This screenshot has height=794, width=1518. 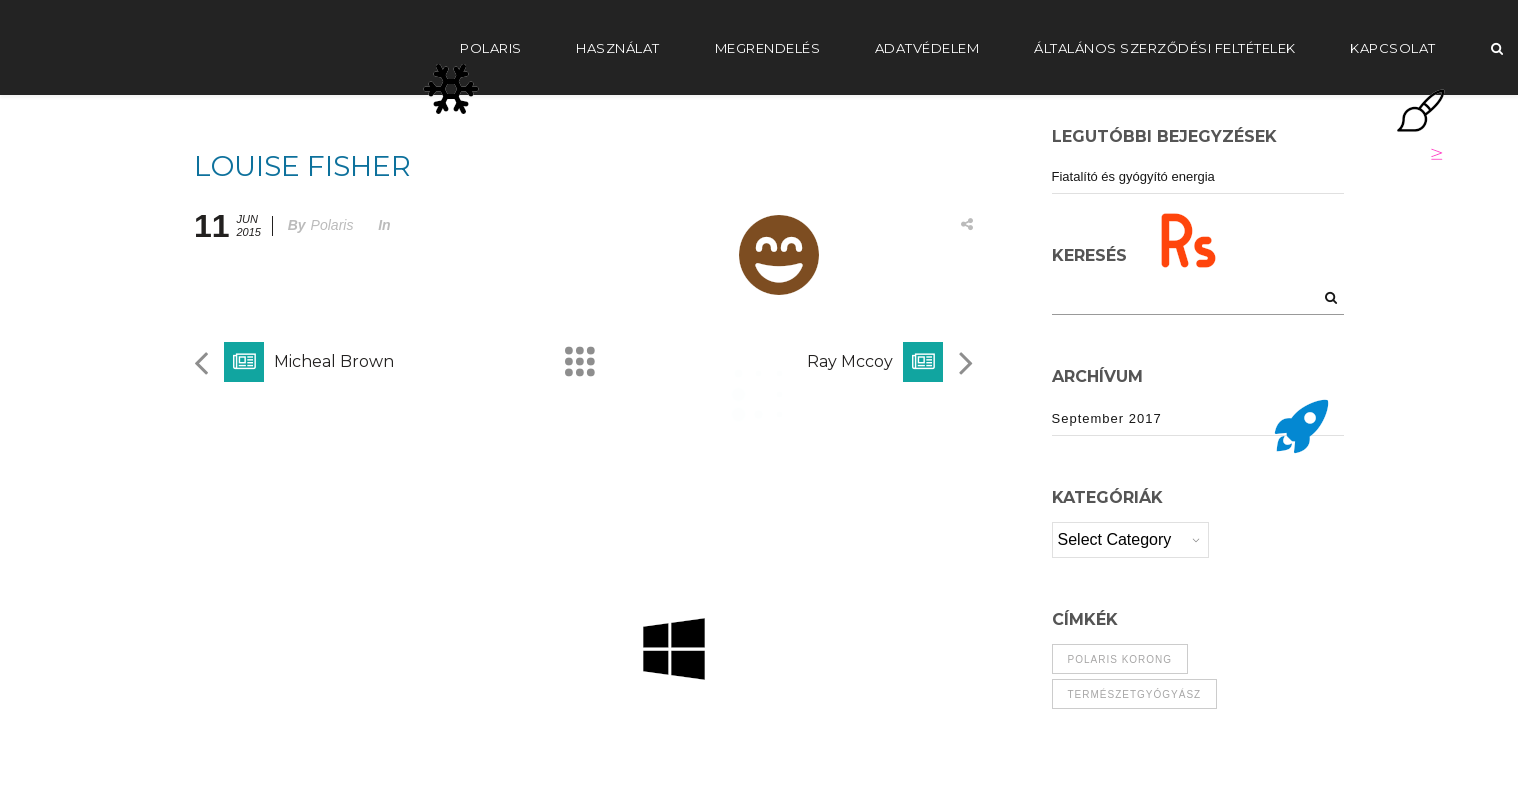 What do you see at coordinates (1422, 111) in the screenshot?
I see `access drawing or painting tools` at bounding box center [1422, 111].